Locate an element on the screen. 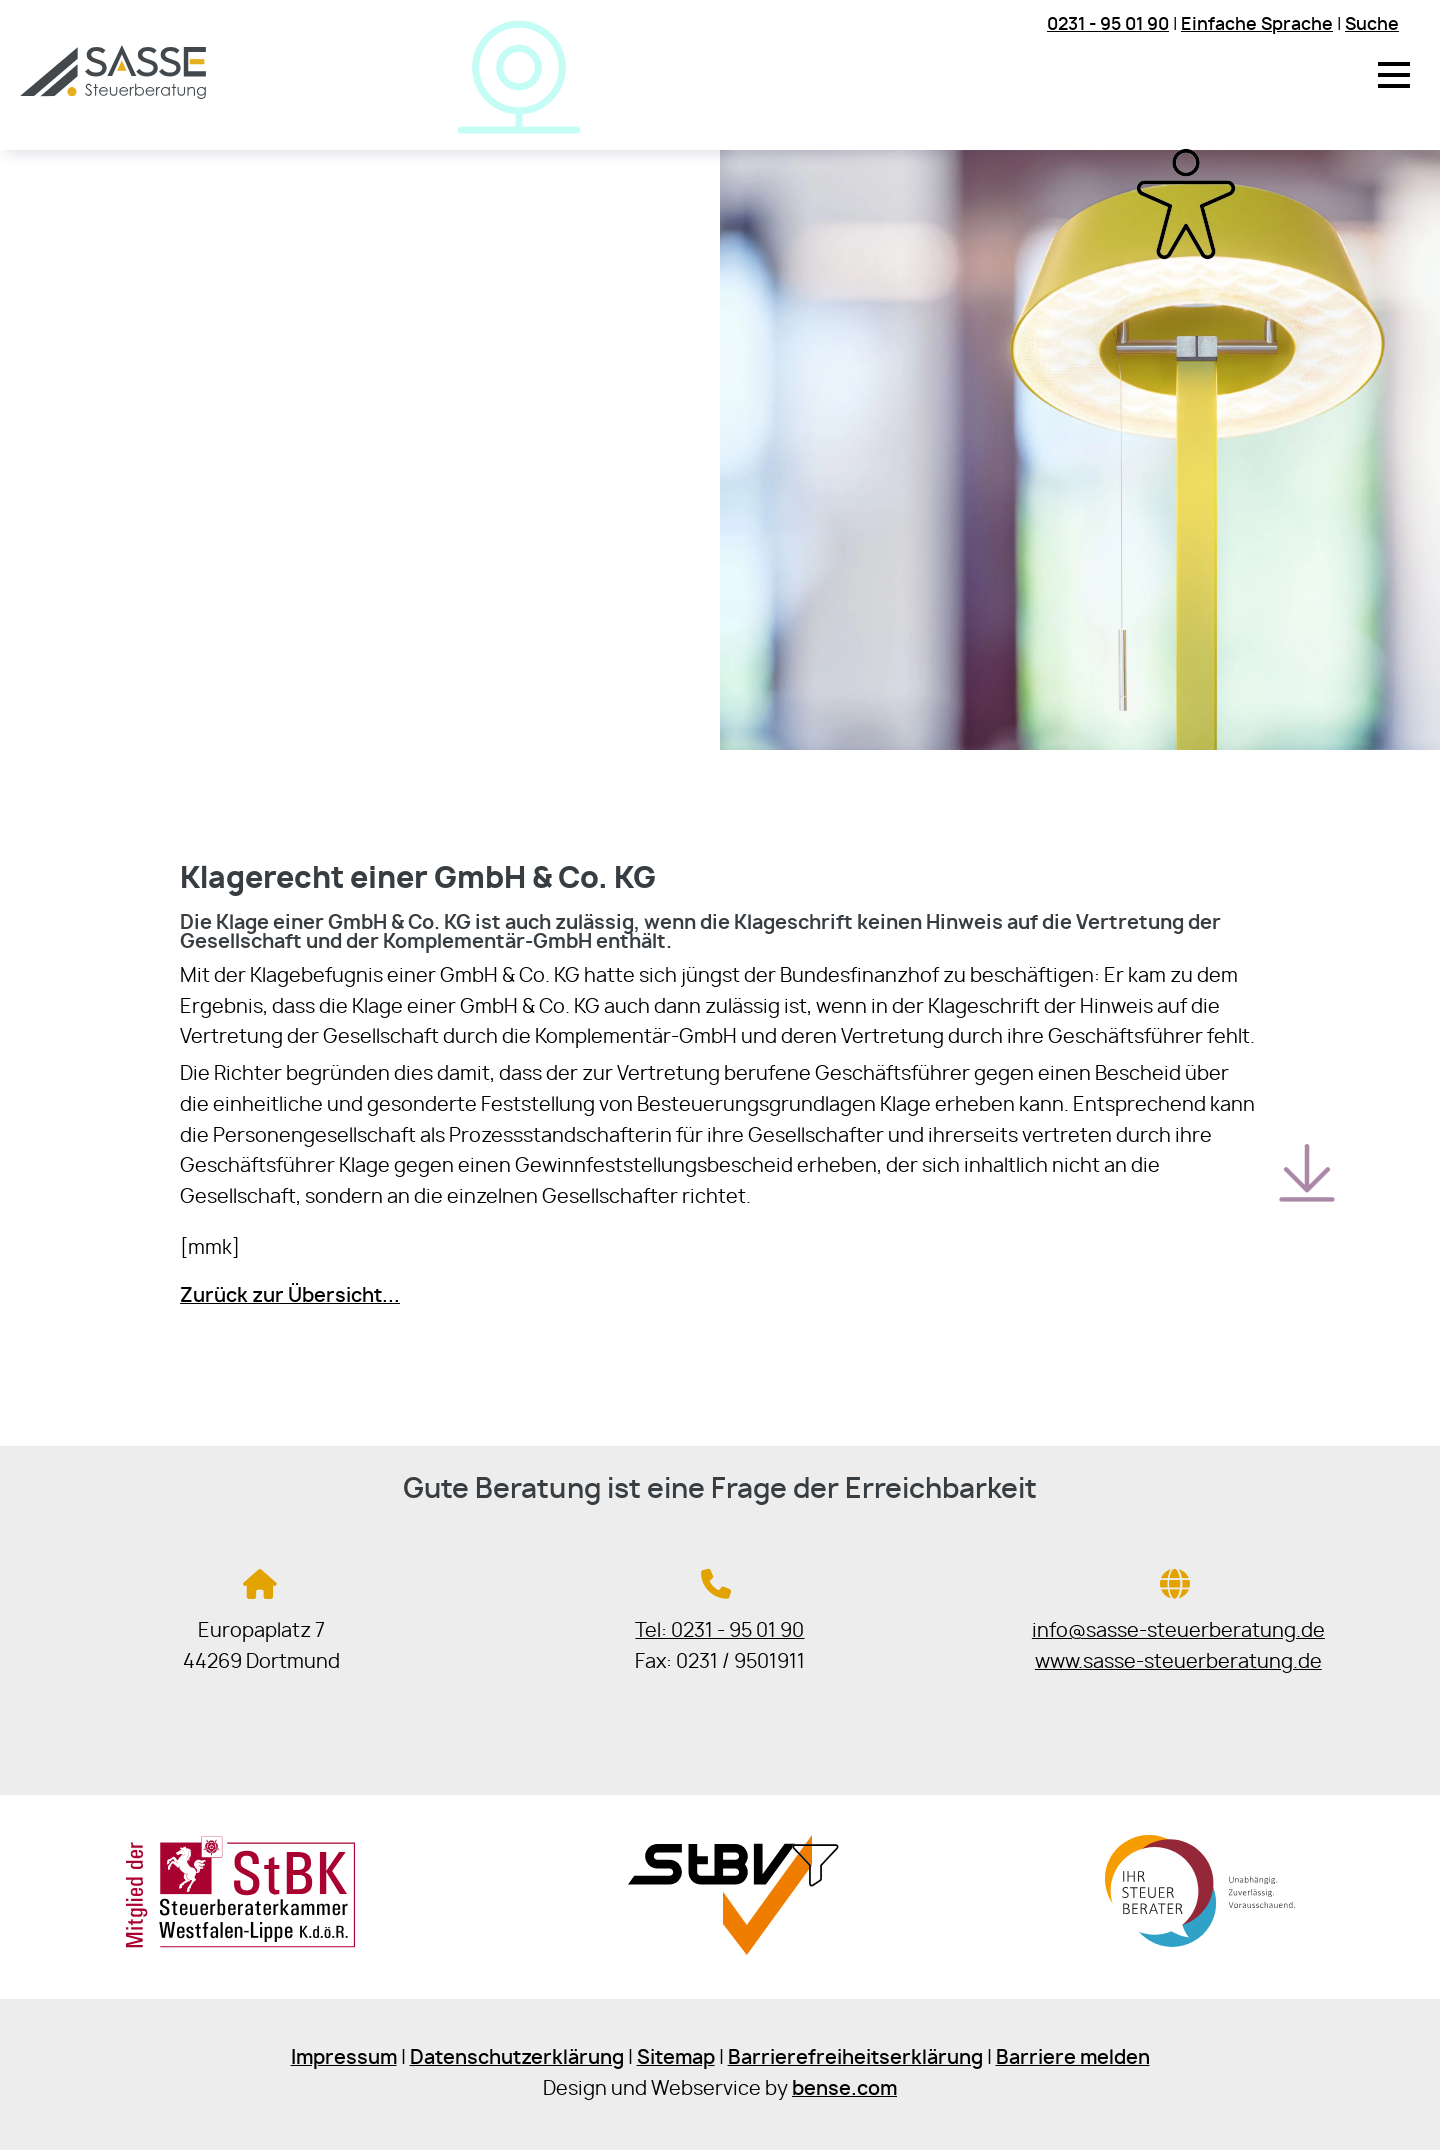 This screenshot has height=2150, width=1440. accessibility settings or features is located at coordinates (1186, 206).